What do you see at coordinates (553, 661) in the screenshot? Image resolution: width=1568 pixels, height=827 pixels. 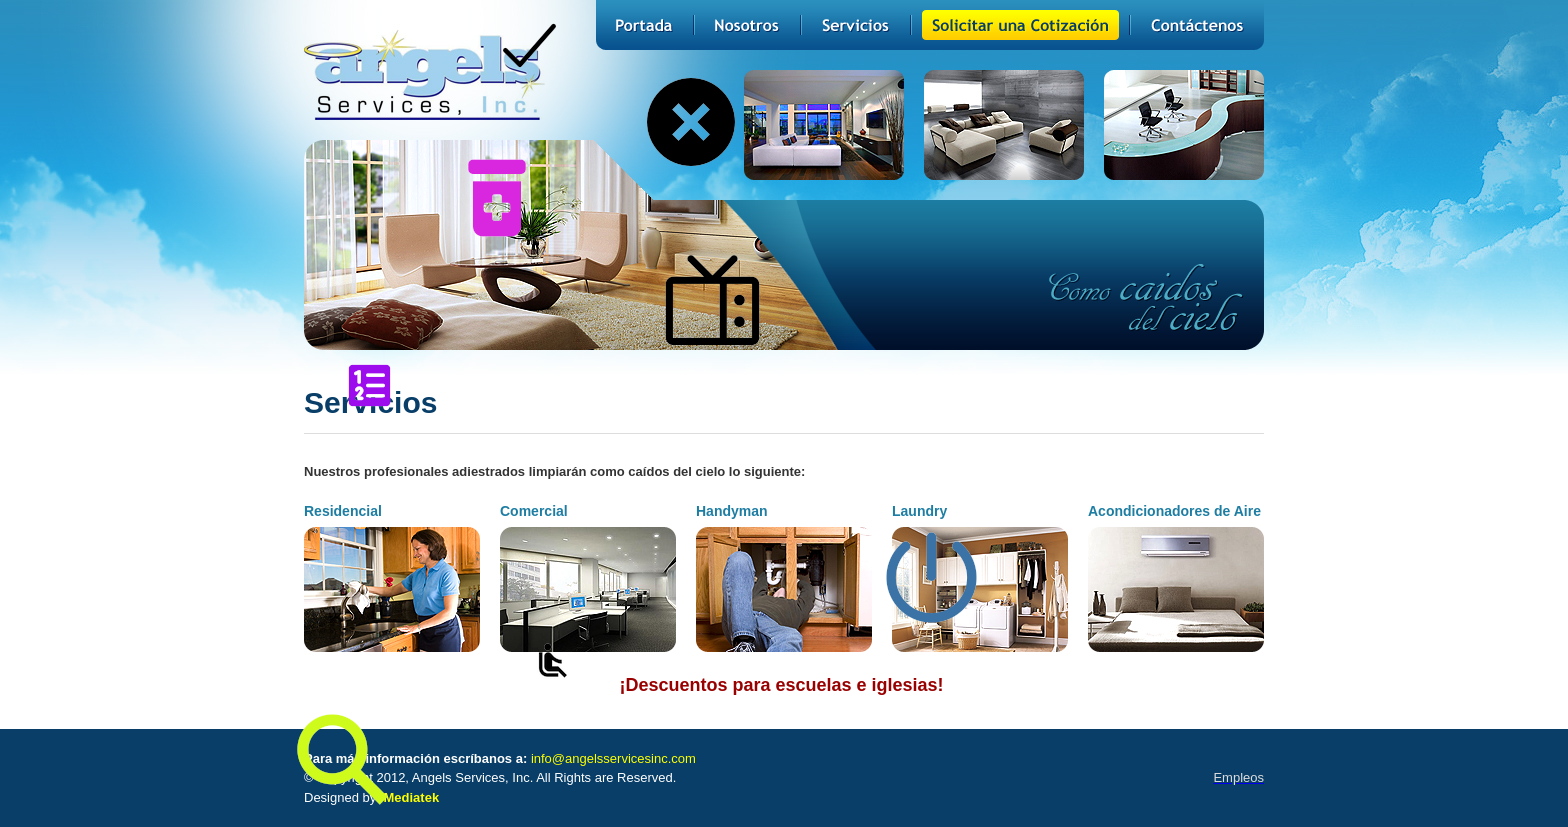 I see `indicates standard seat recline position` at bounding box center [553, 661].